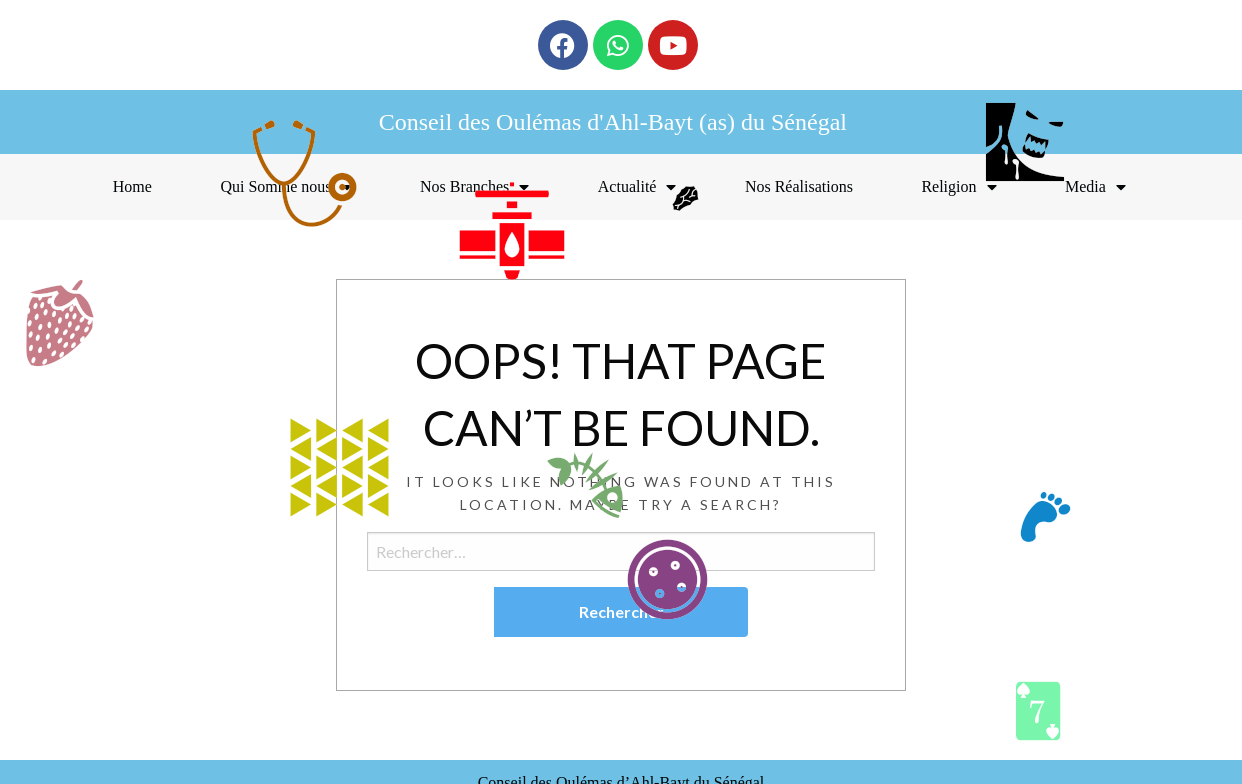 The height and width of the screenshot is (784, 1242). What do you see at coordinates (667, 579) in the screenshot?
I see `clothing or fashion category` at bounding box center [667, 579].